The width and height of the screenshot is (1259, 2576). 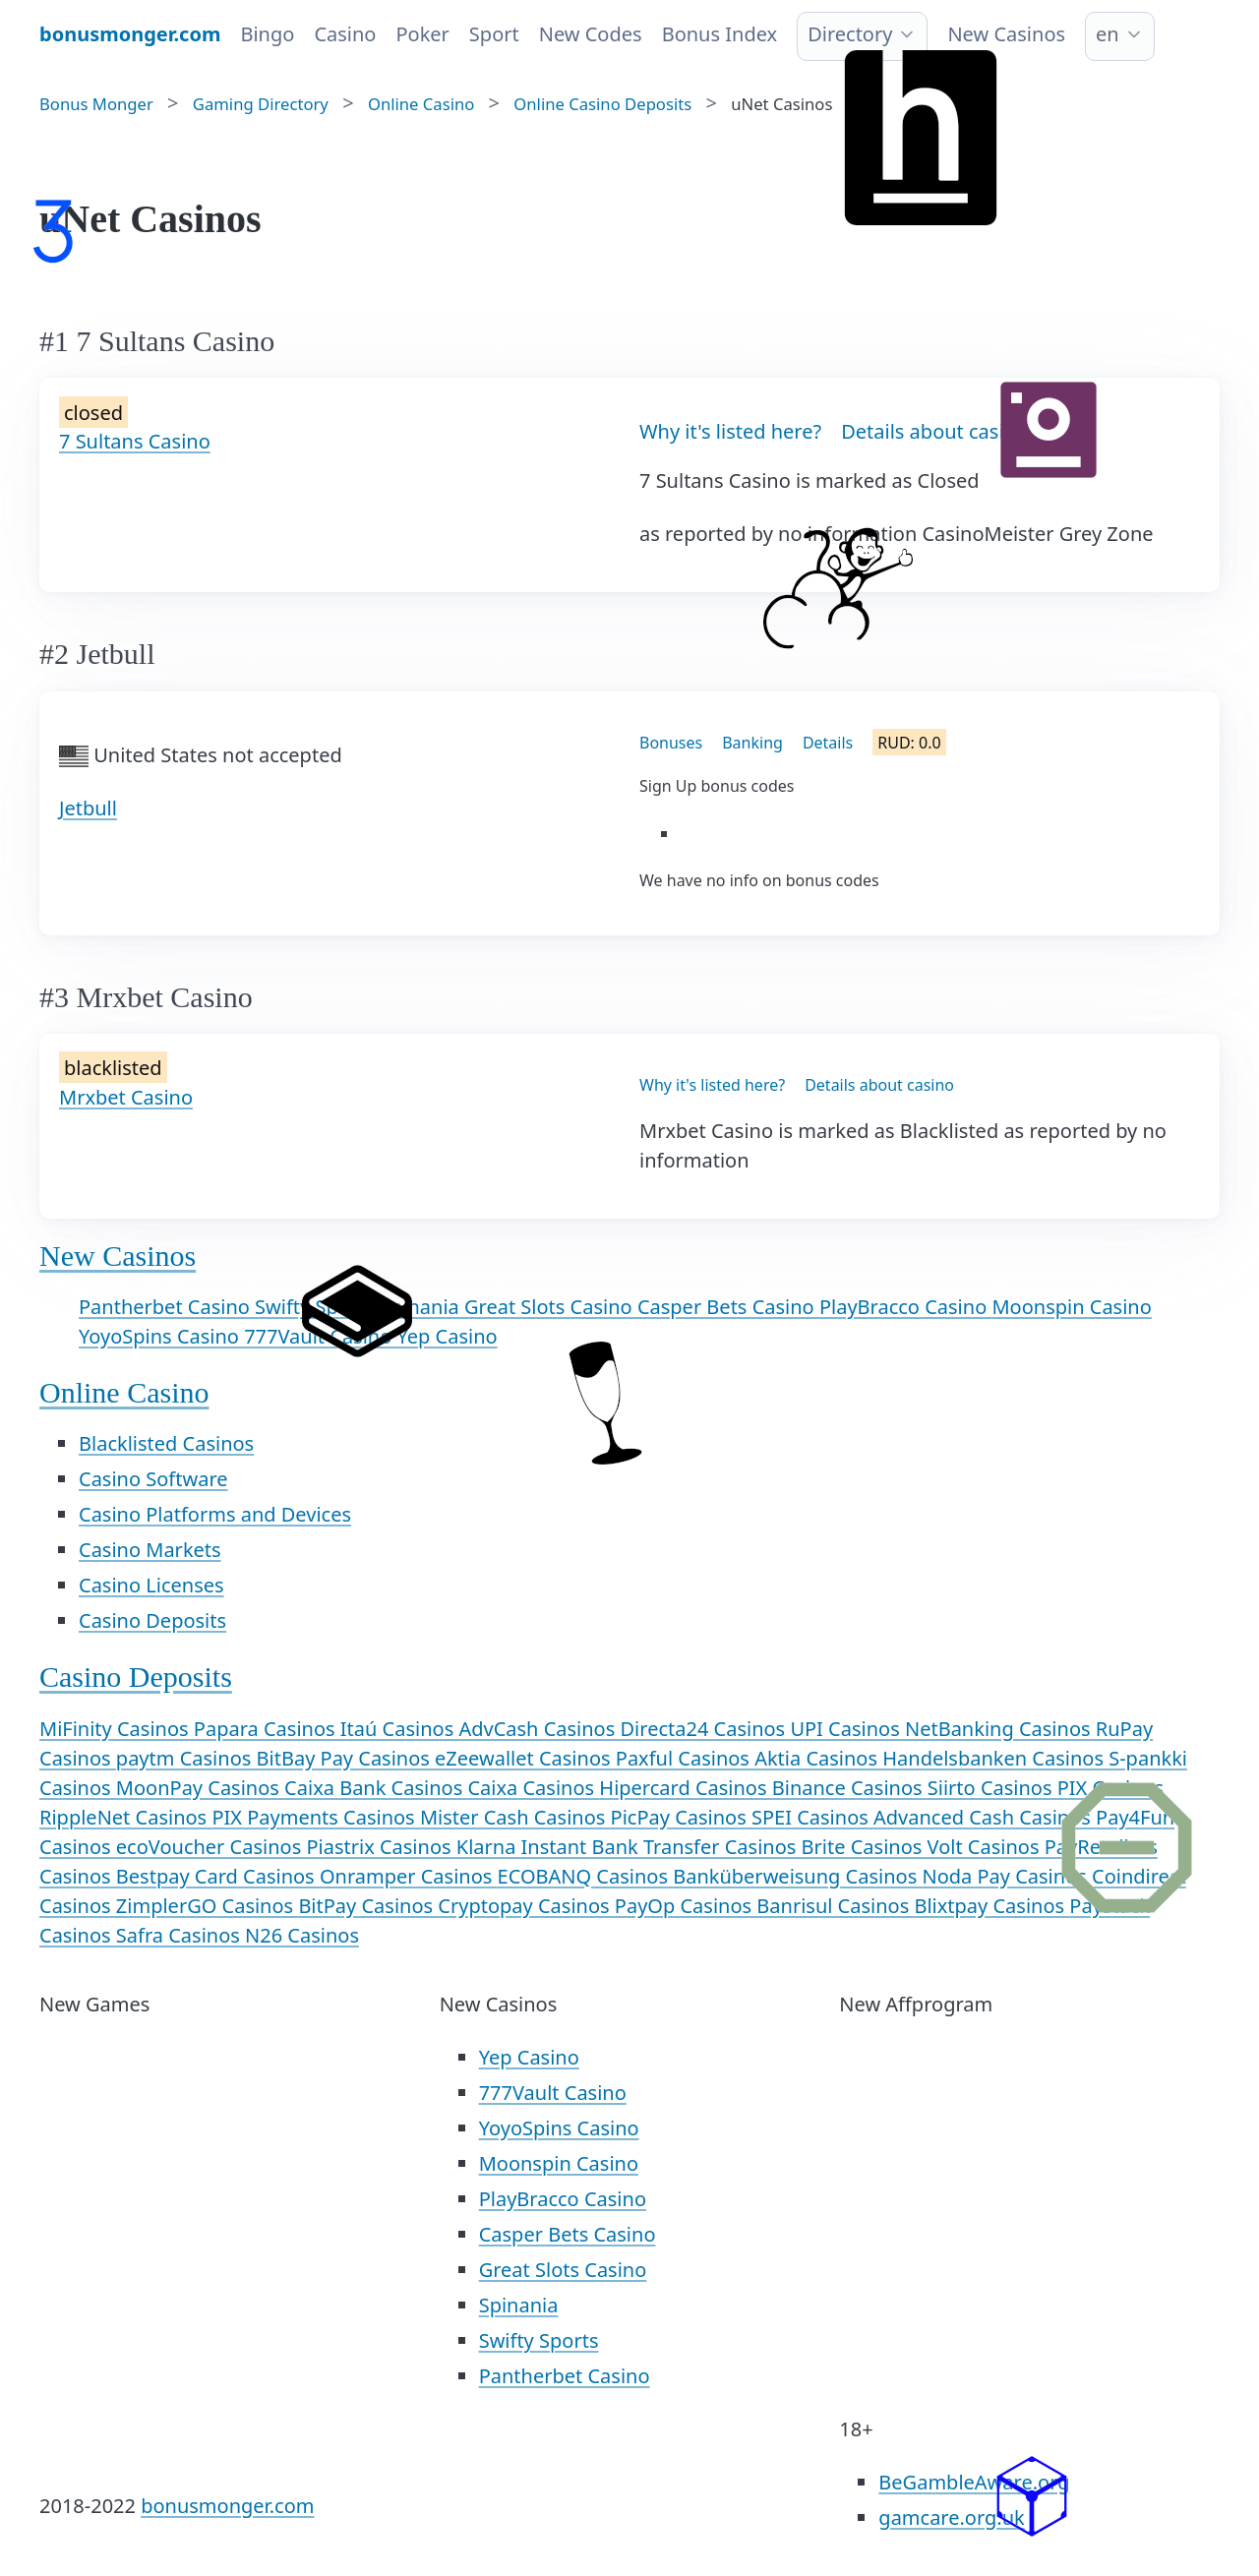 What do you see at coordinates (605, 1403) in the screenshot?
I see `wine compatibility layer application logo` at bounding box center [605, 1403].